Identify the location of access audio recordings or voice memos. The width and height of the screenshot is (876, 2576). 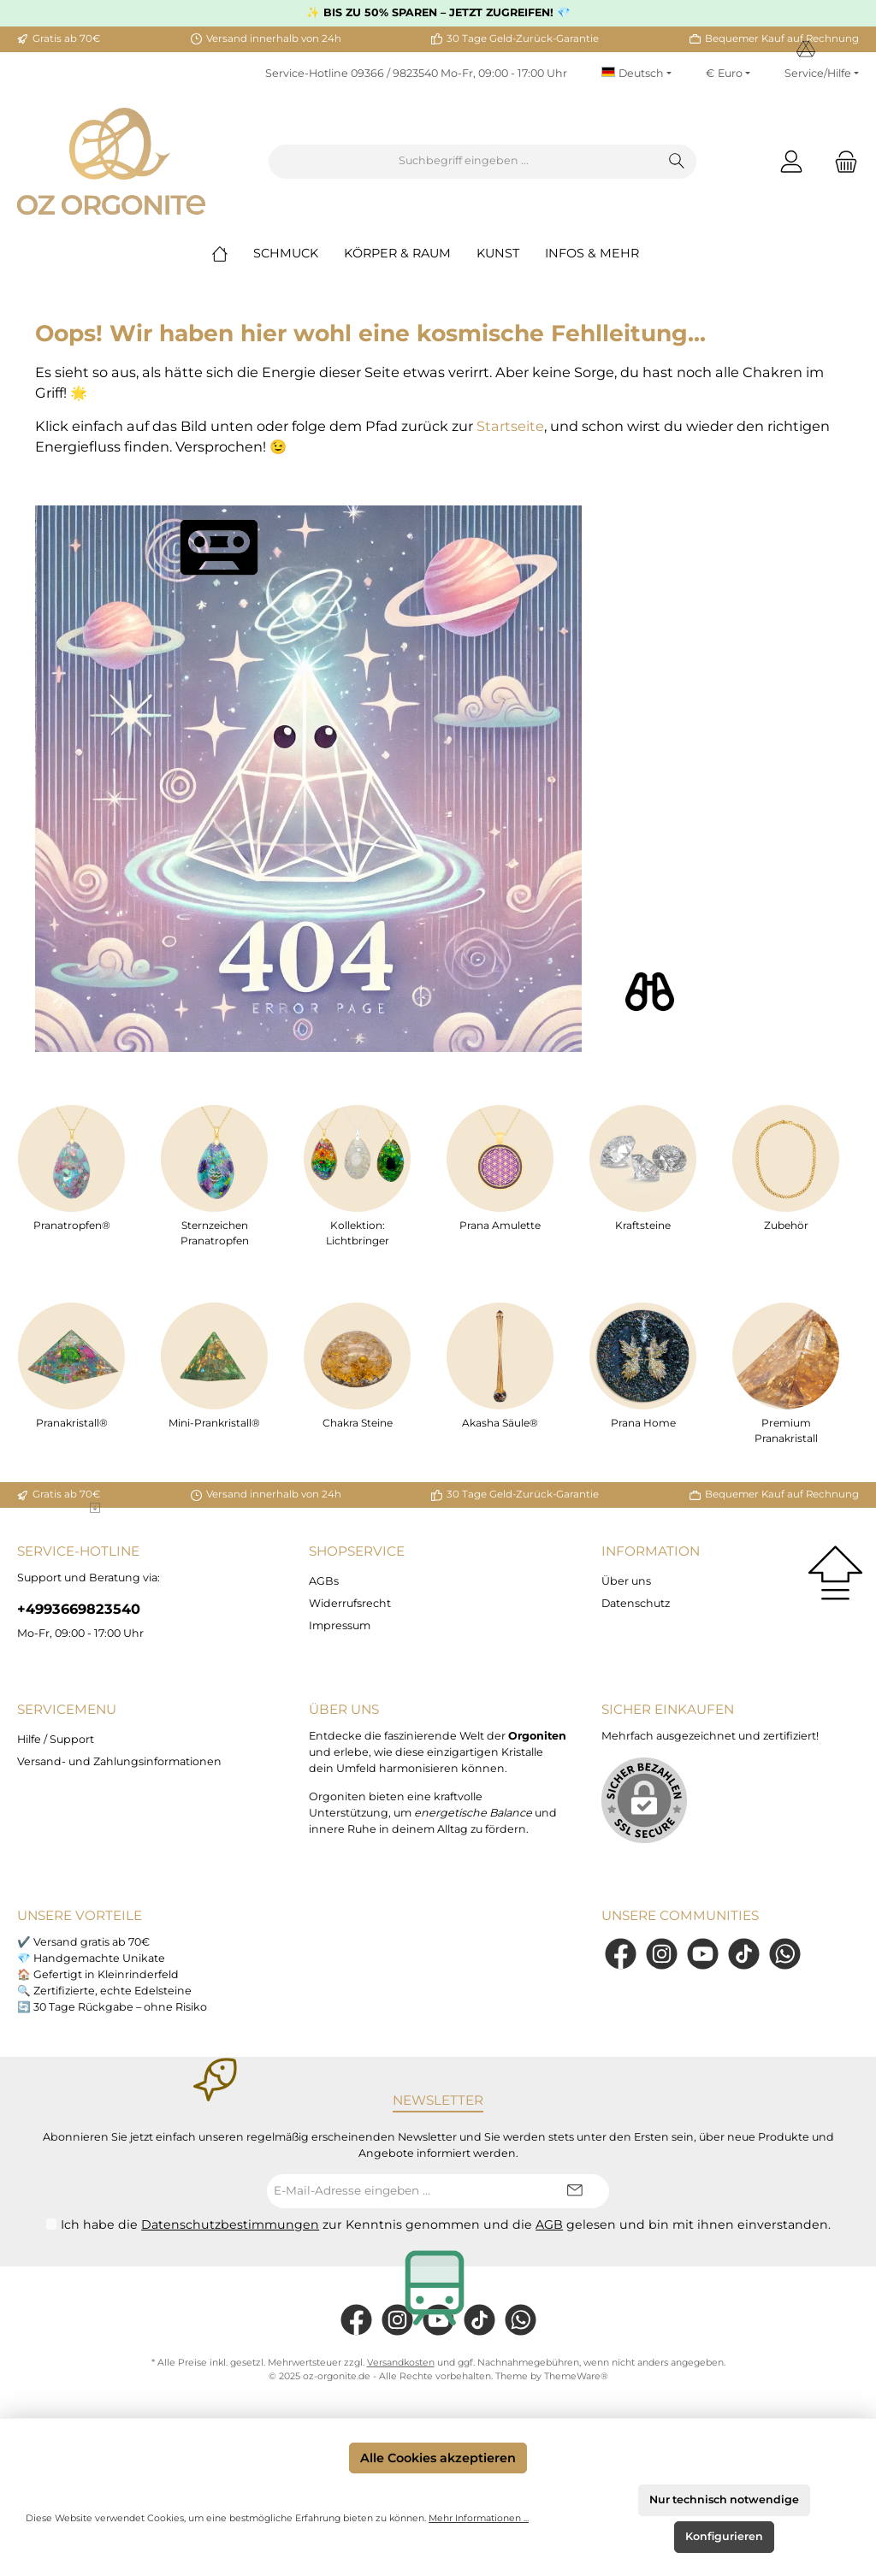
(219, 547).